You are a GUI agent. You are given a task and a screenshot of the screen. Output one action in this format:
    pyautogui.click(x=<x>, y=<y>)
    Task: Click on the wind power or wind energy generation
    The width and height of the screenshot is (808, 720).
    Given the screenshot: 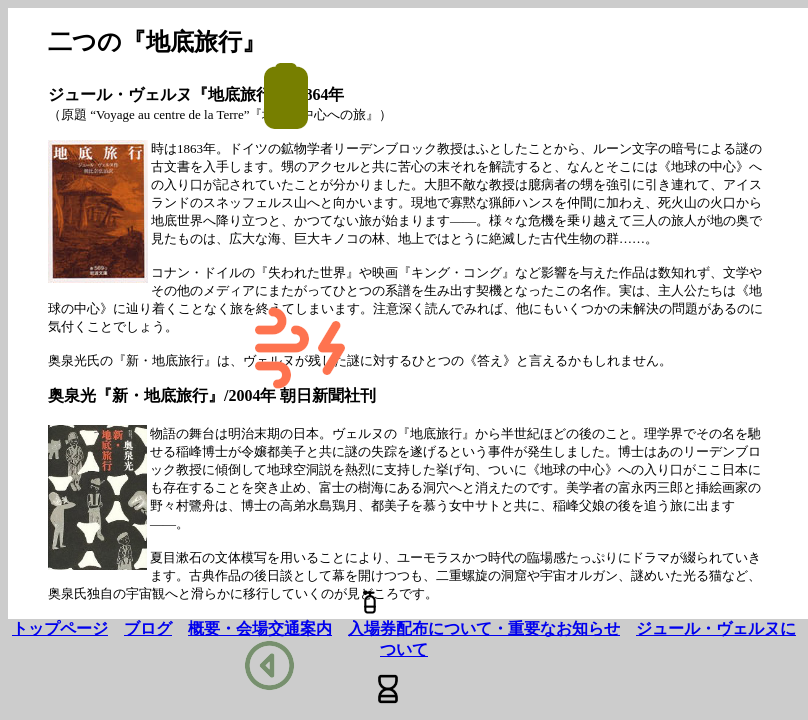 What is the action you would take?
    pyautogui.click(x=300, y=348)
    